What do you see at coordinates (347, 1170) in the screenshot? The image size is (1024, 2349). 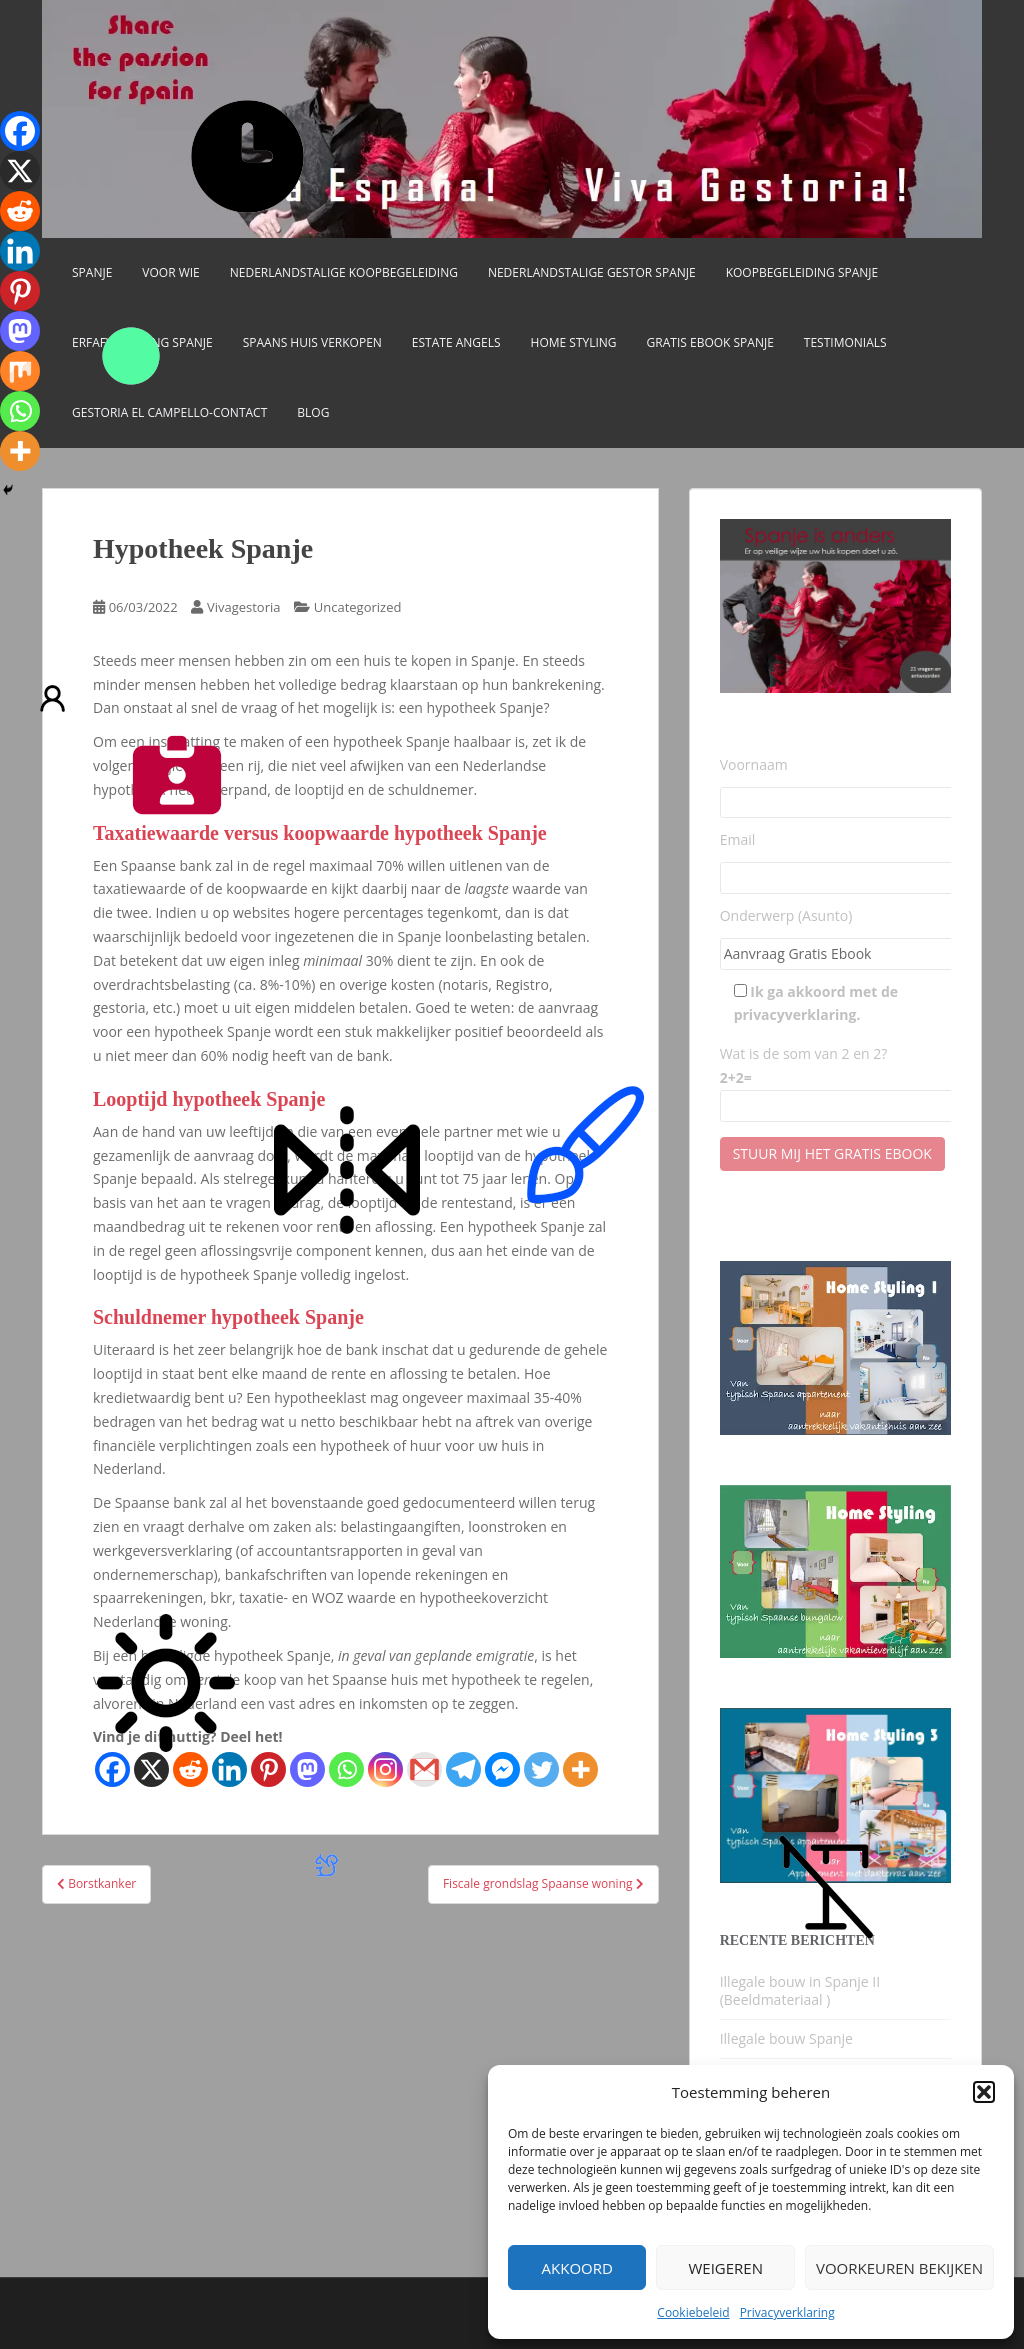 I see `mirror or flip content horizontally` at bounding box center [347, 1170].